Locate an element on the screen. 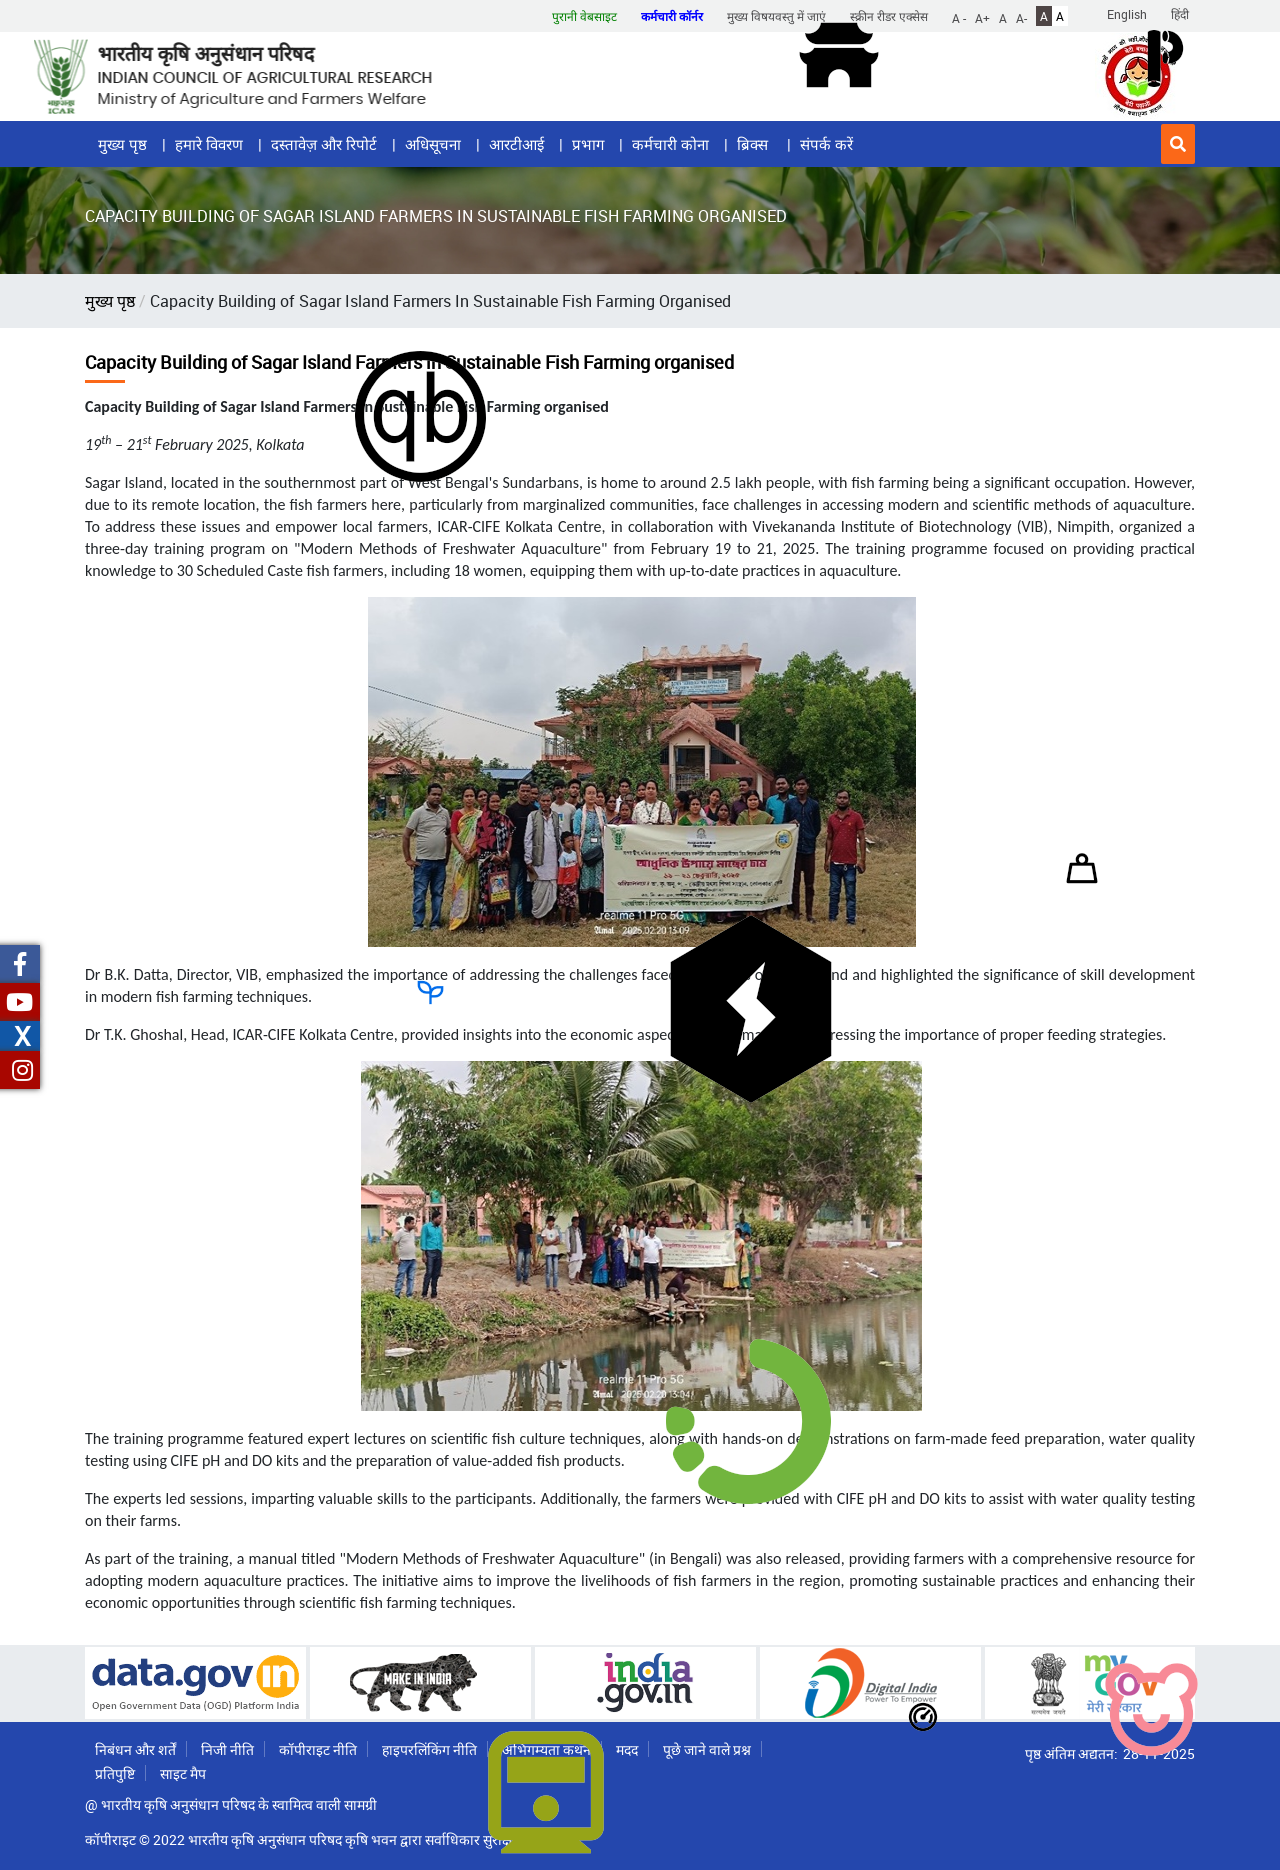 The width and height of the screenshot is (1280, 1870). view train schedules or transit options is located at coordinates (546, 1789).